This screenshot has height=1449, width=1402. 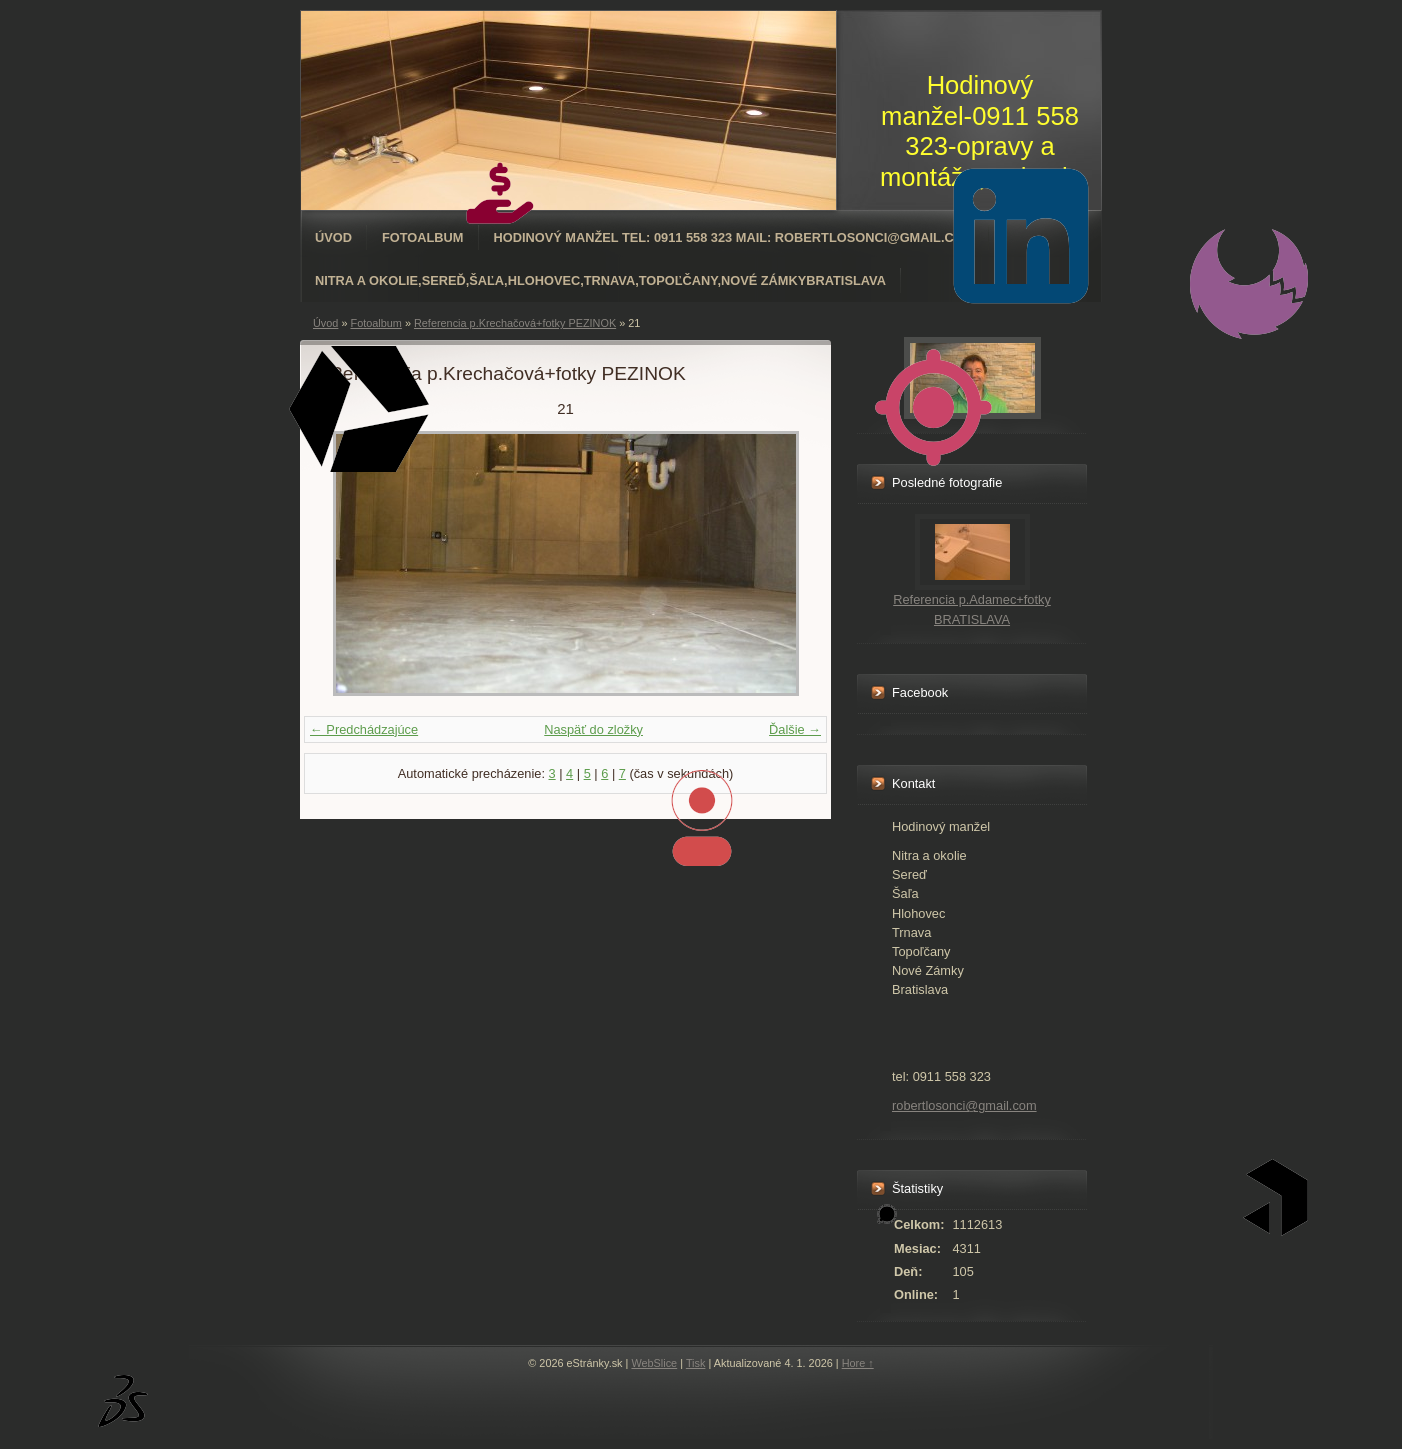 I want to click on payload cms logo, so click(x=1275, y=1197).